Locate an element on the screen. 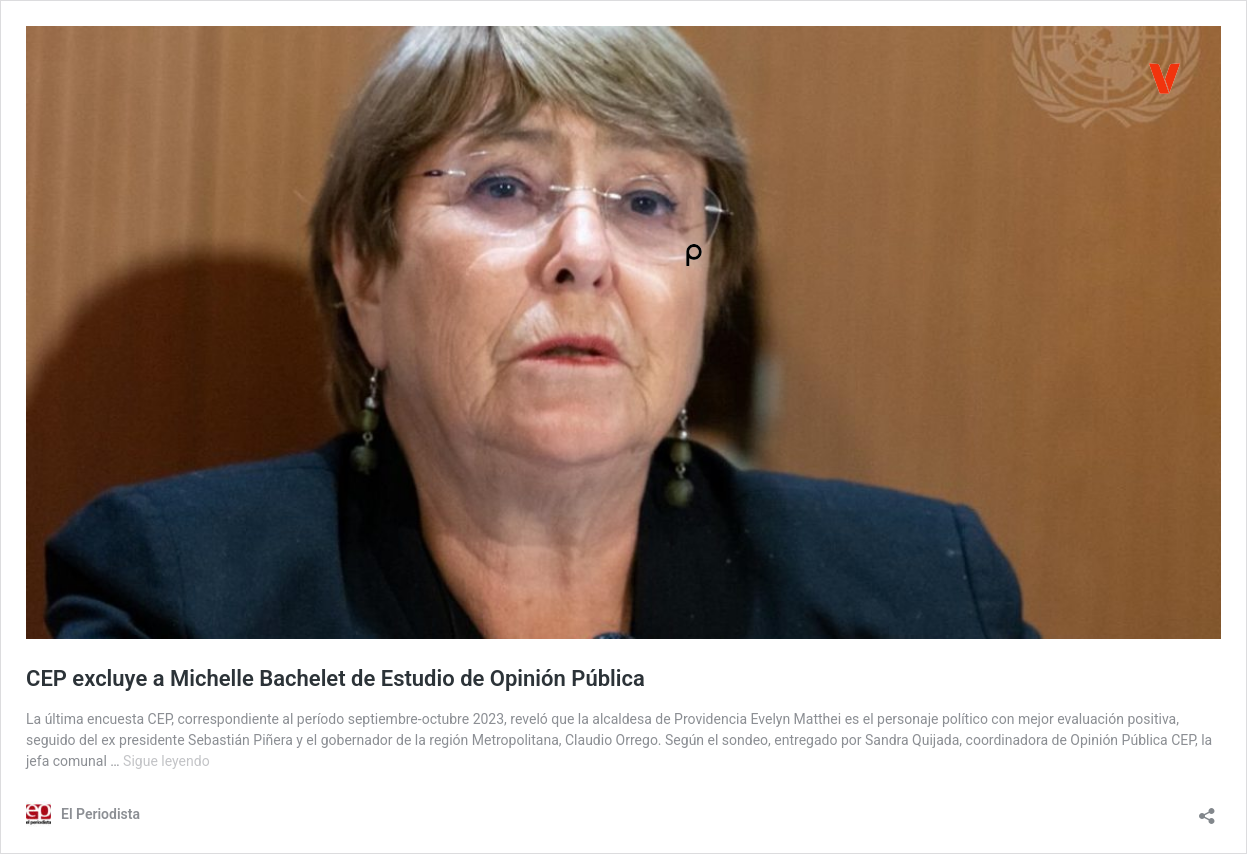 Image resolution: width=1247 pixels, height=854 pixels. V programming language logo is located at coordinates (1164, 78).